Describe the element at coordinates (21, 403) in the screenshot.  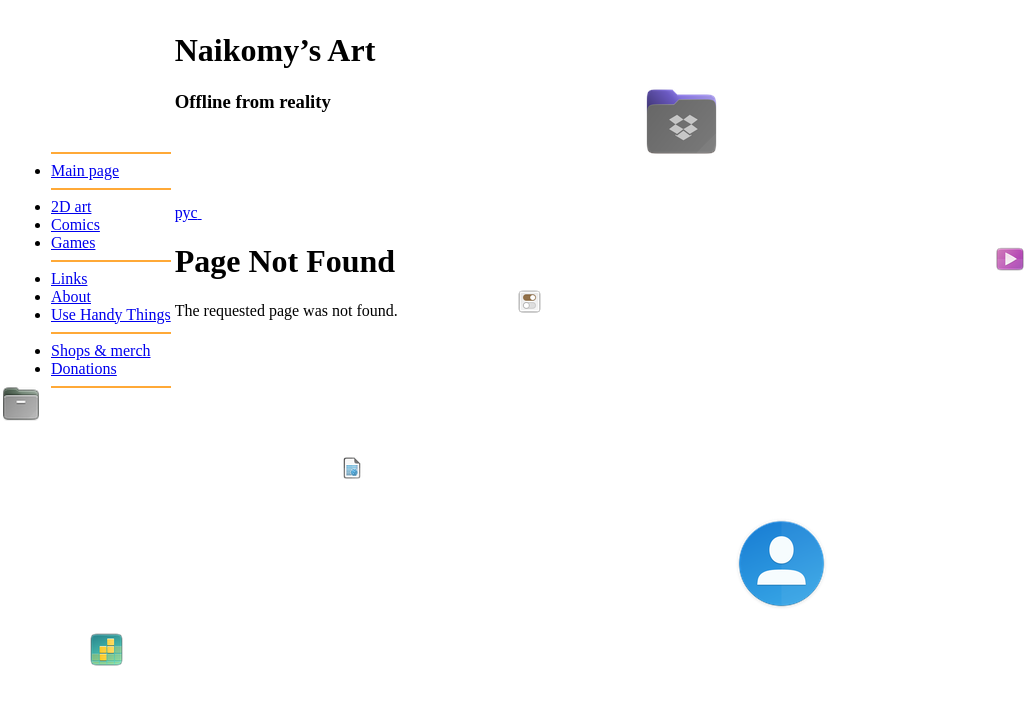
I see `open the file manager application` at that location.